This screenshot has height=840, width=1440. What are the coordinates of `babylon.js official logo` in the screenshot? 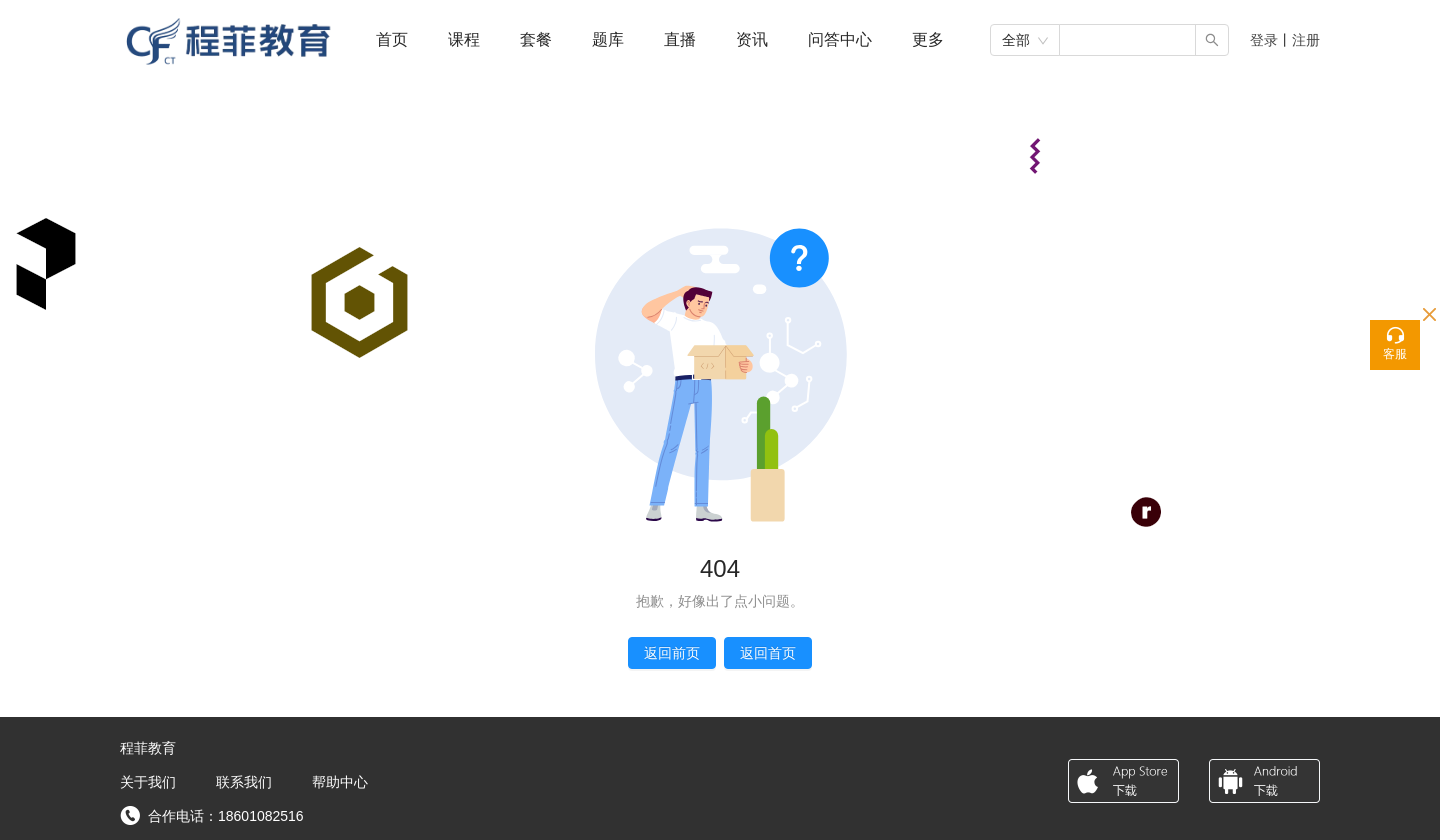 It's located at (359, 302).